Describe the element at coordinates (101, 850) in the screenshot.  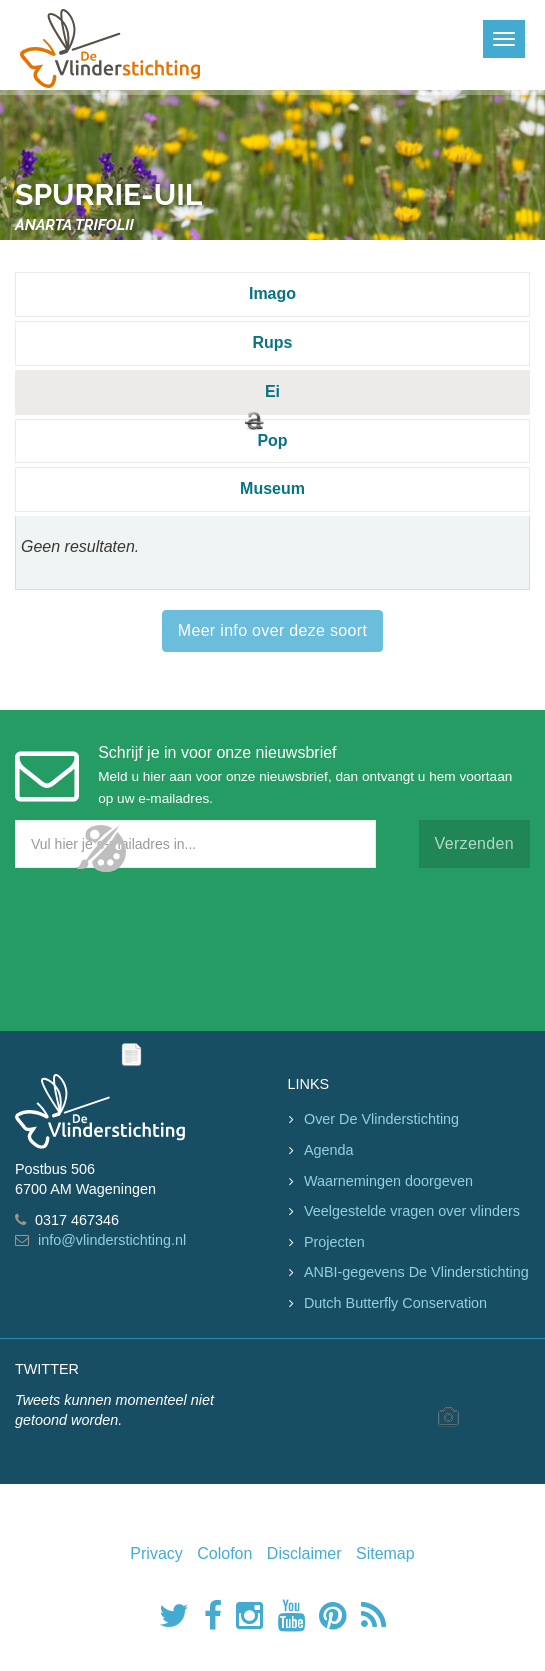
I see `open graphics or drawing applications` at that location.